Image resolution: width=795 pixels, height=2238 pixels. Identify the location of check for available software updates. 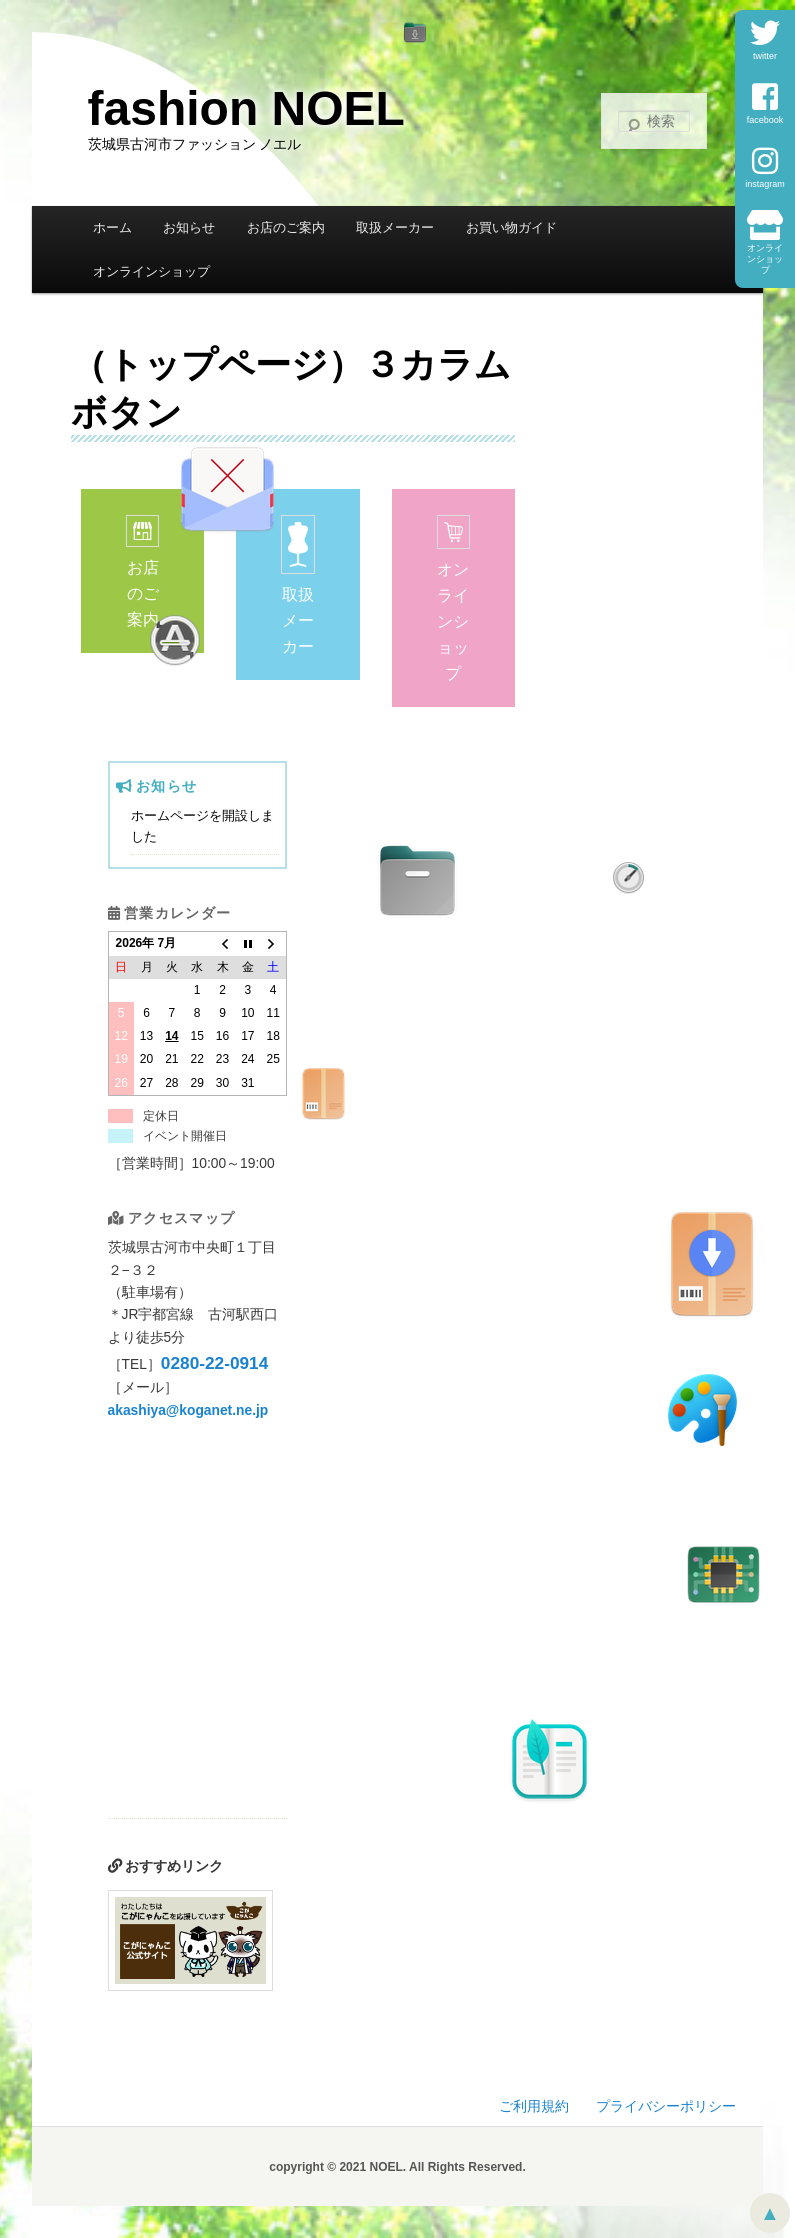
(175, 640).